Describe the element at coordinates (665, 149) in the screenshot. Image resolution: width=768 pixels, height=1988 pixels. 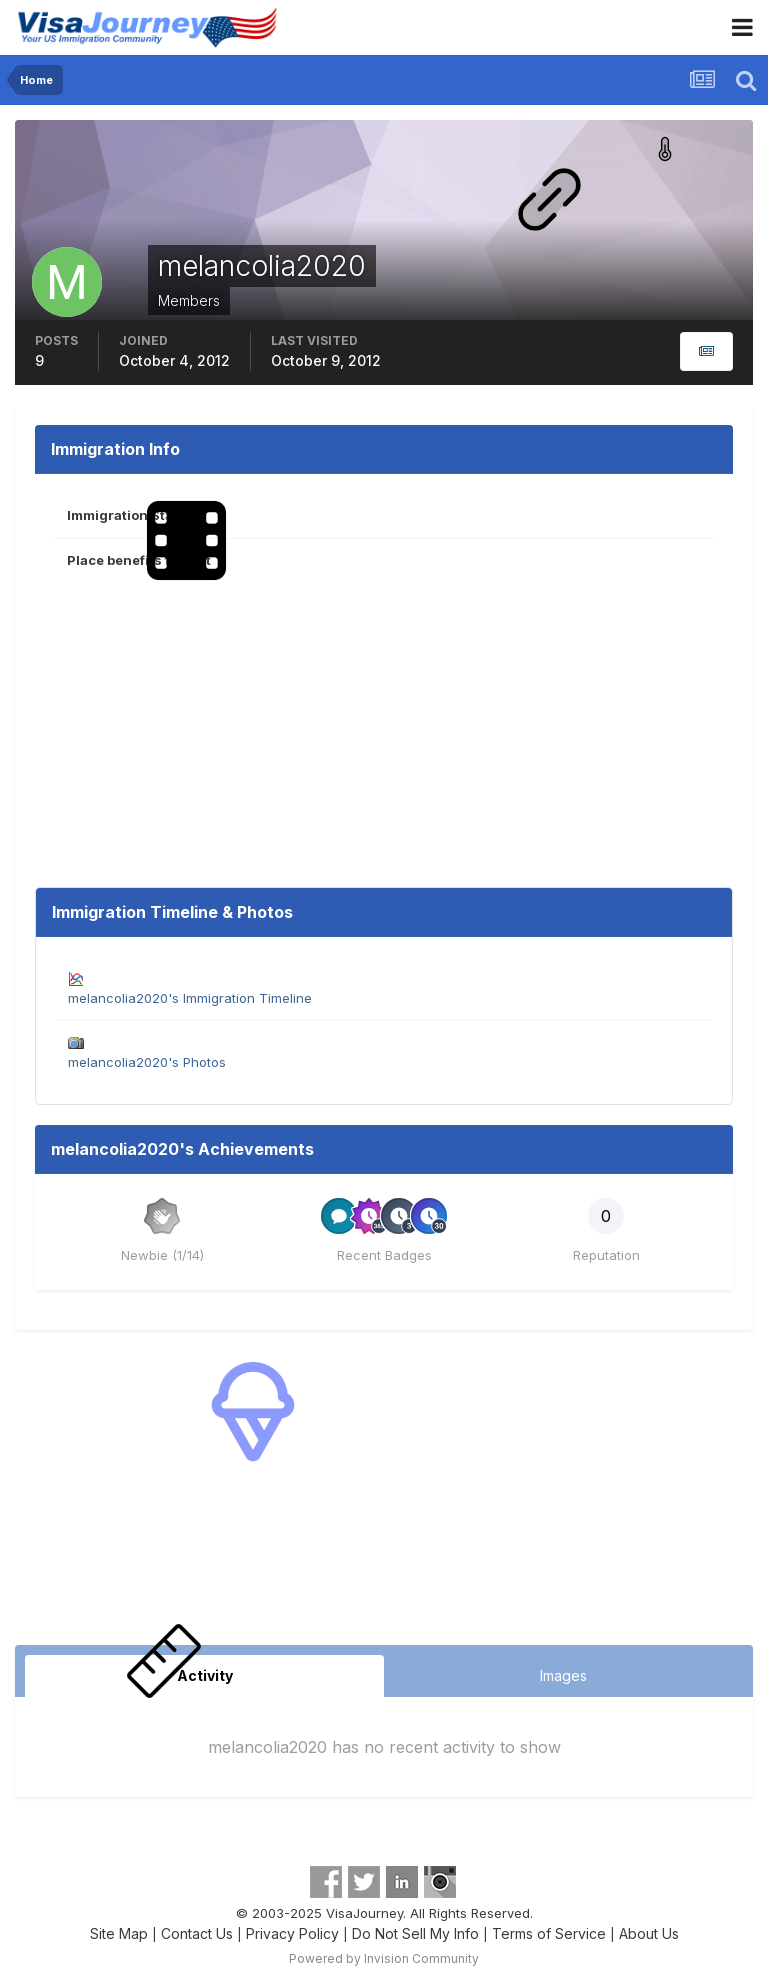
I see `view current temperature` at that location.